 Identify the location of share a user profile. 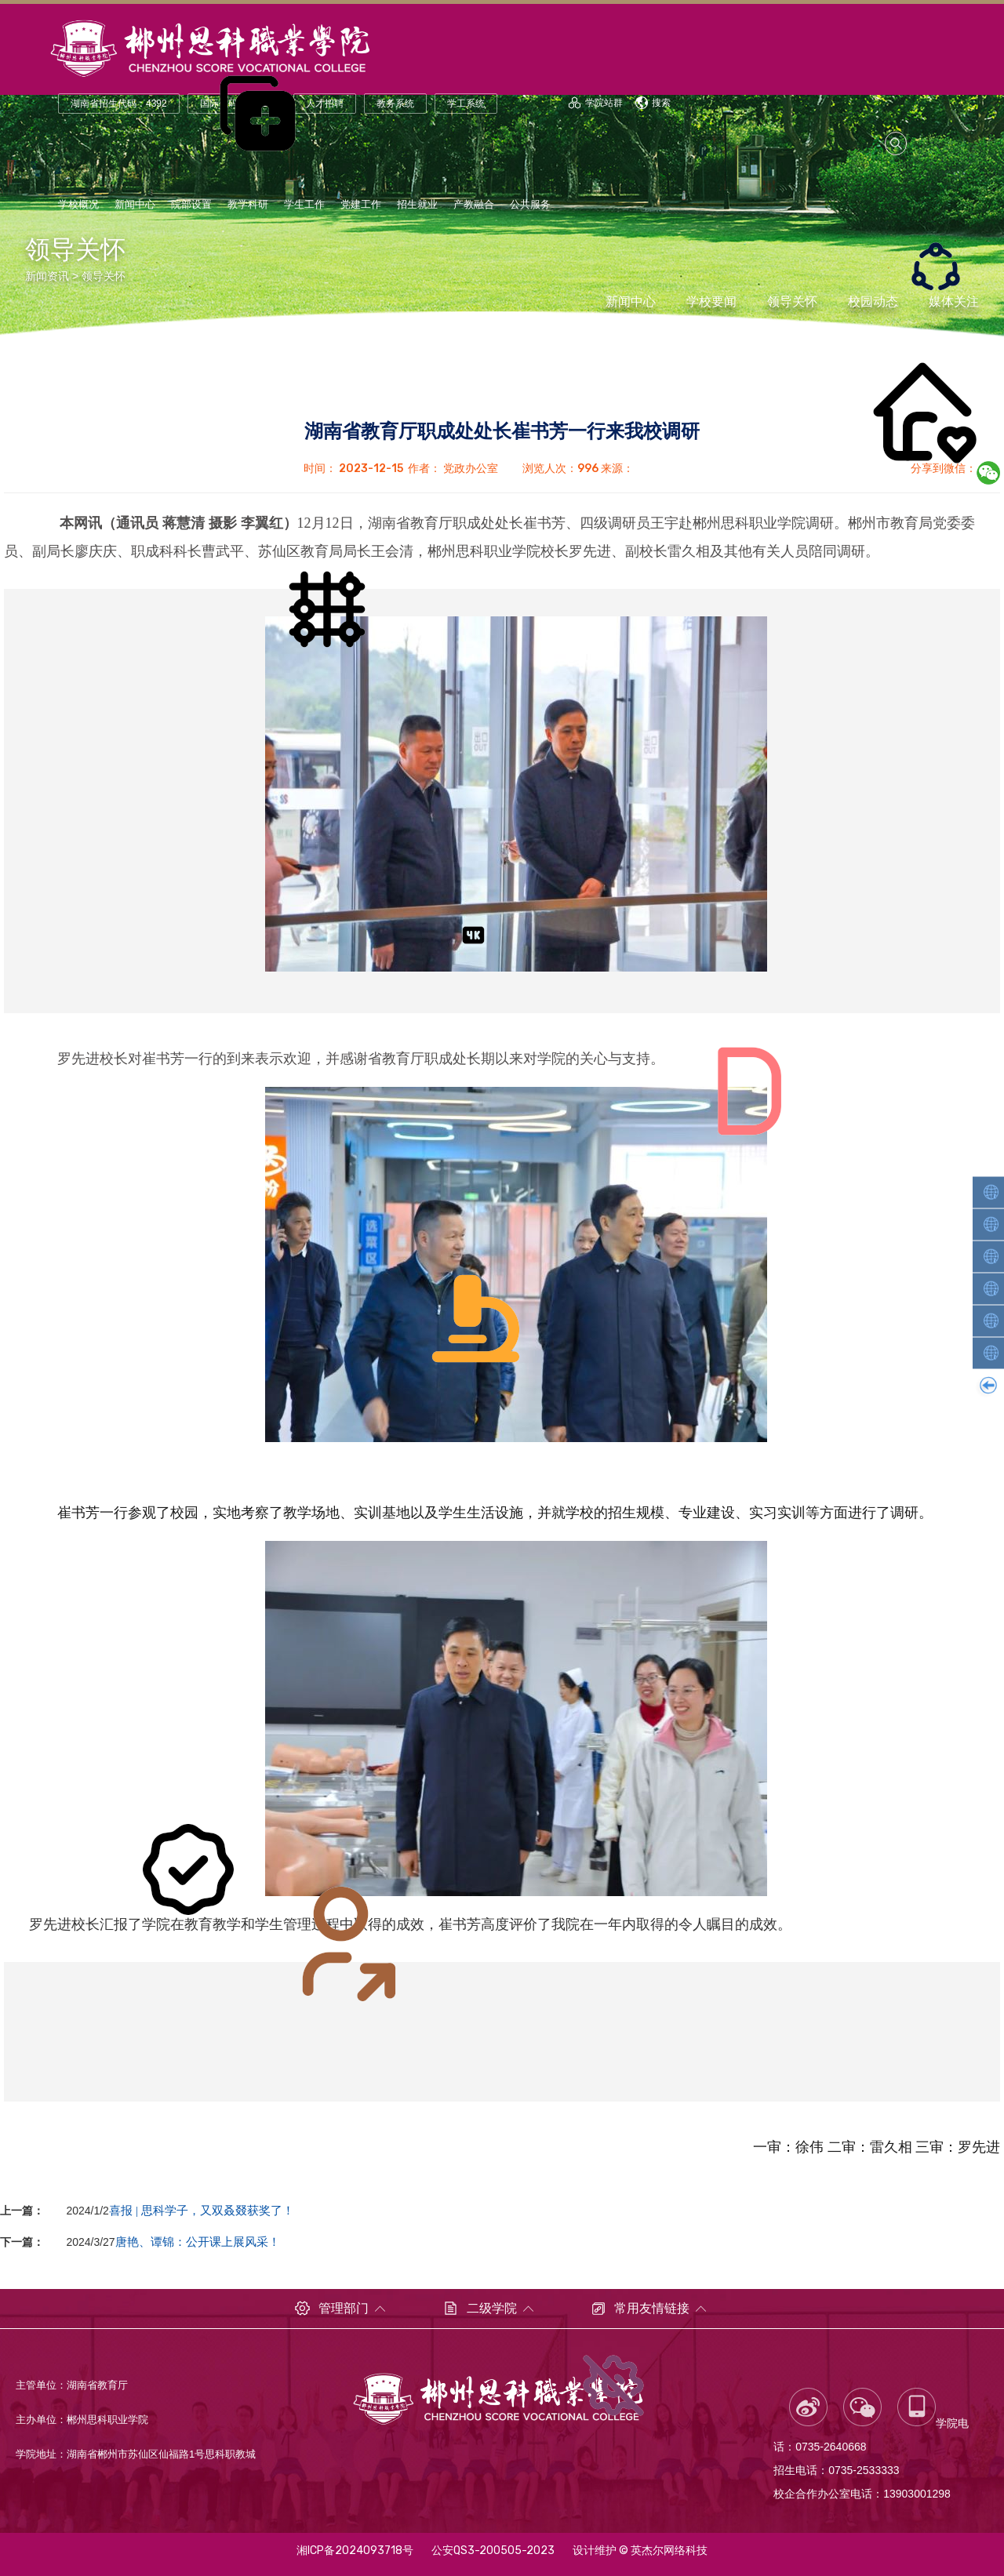
(340, 1941).